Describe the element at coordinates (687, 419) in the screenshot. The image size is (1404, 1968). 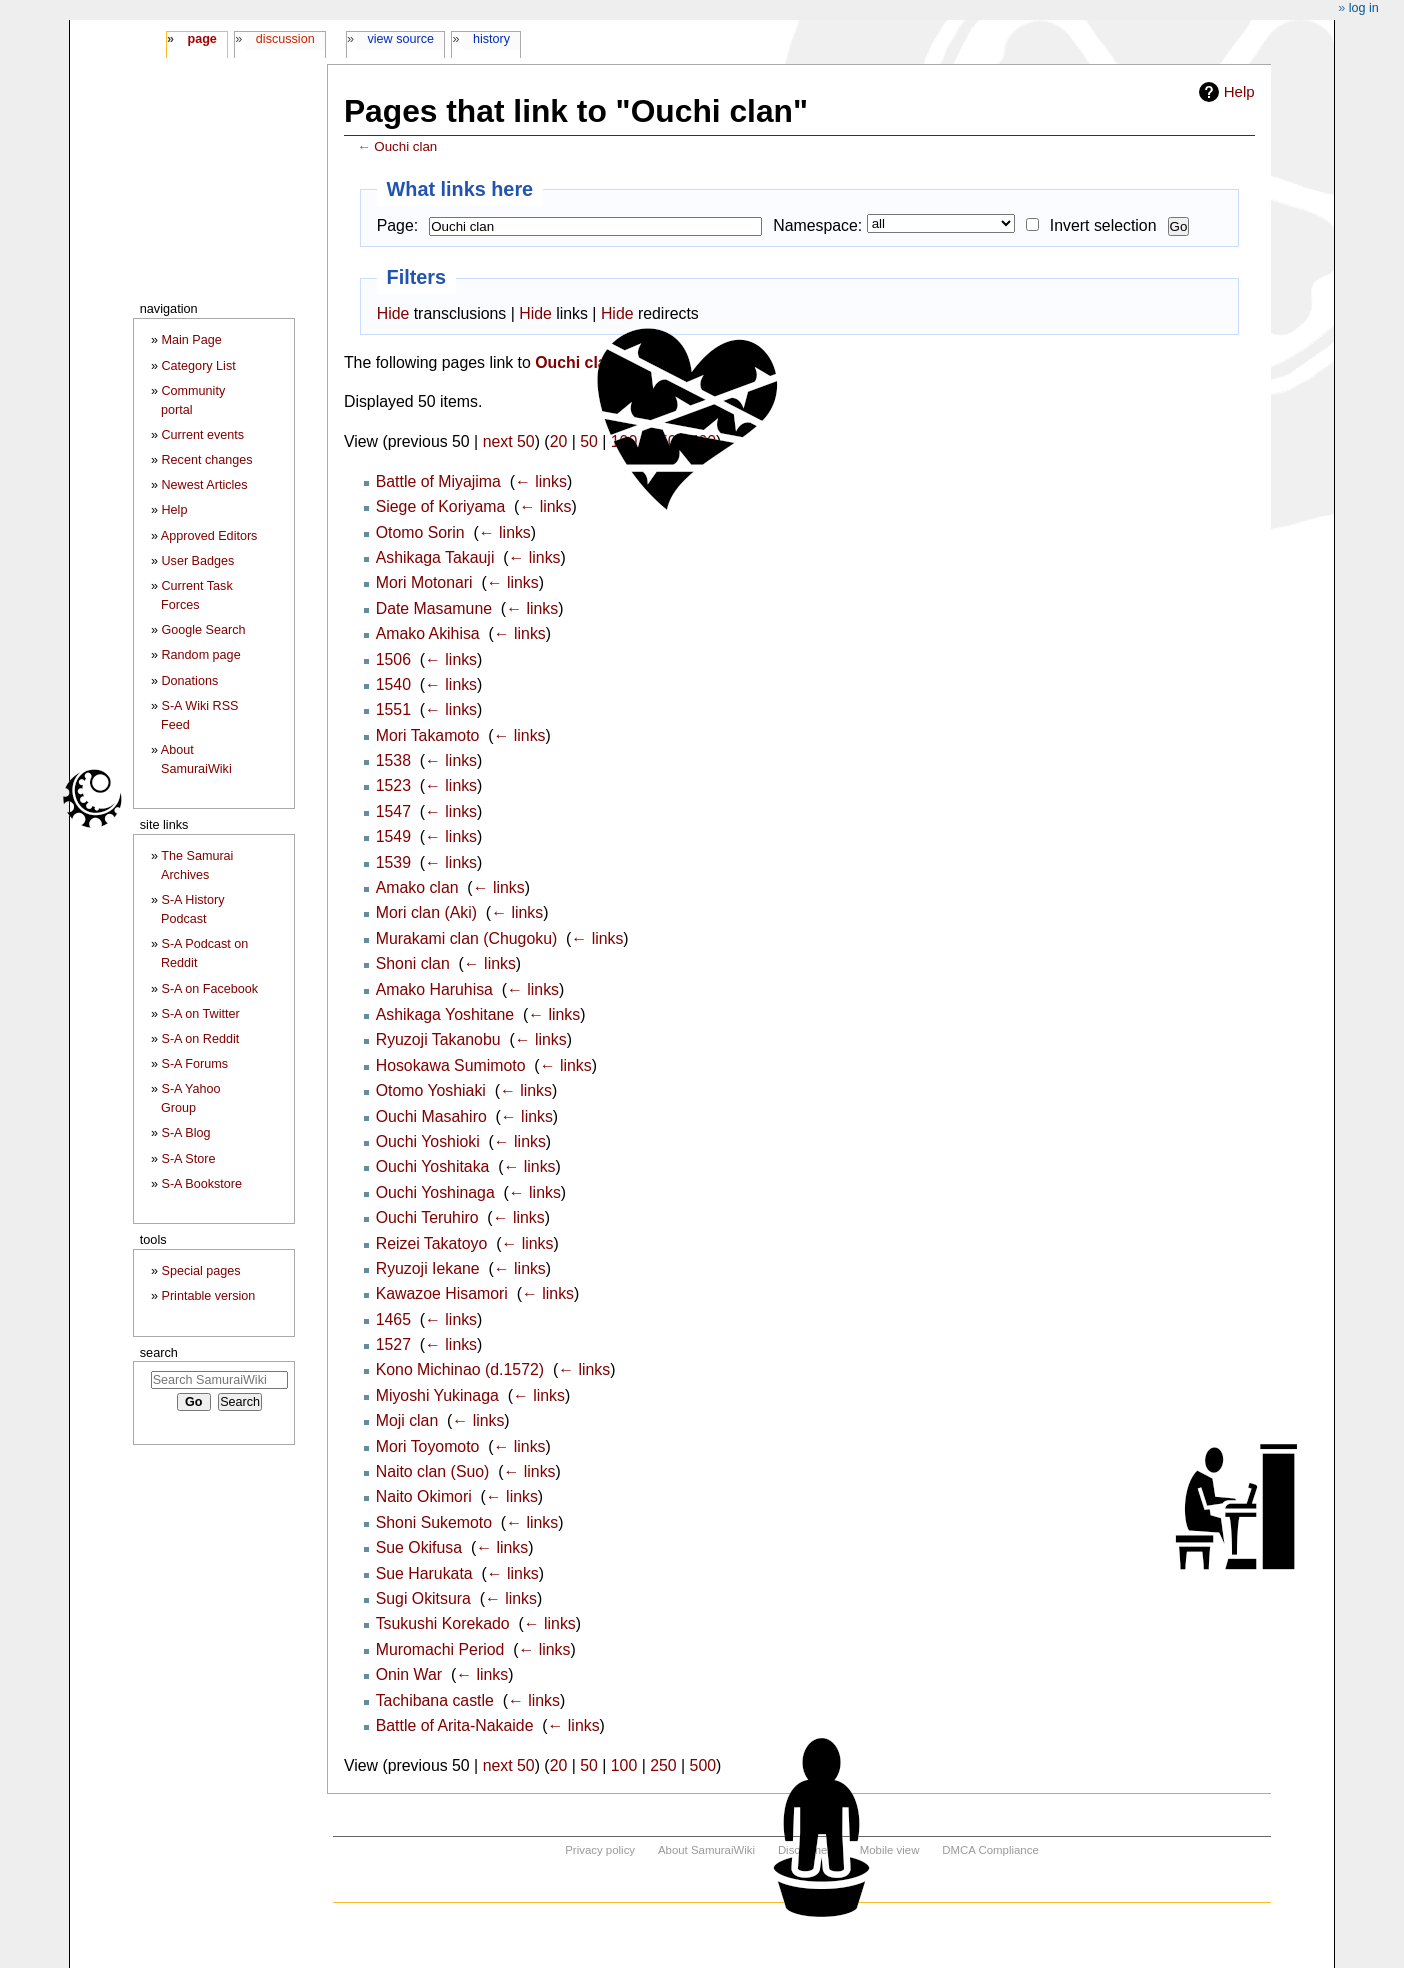
I see `indicates a healing or mending heart status` at that location.